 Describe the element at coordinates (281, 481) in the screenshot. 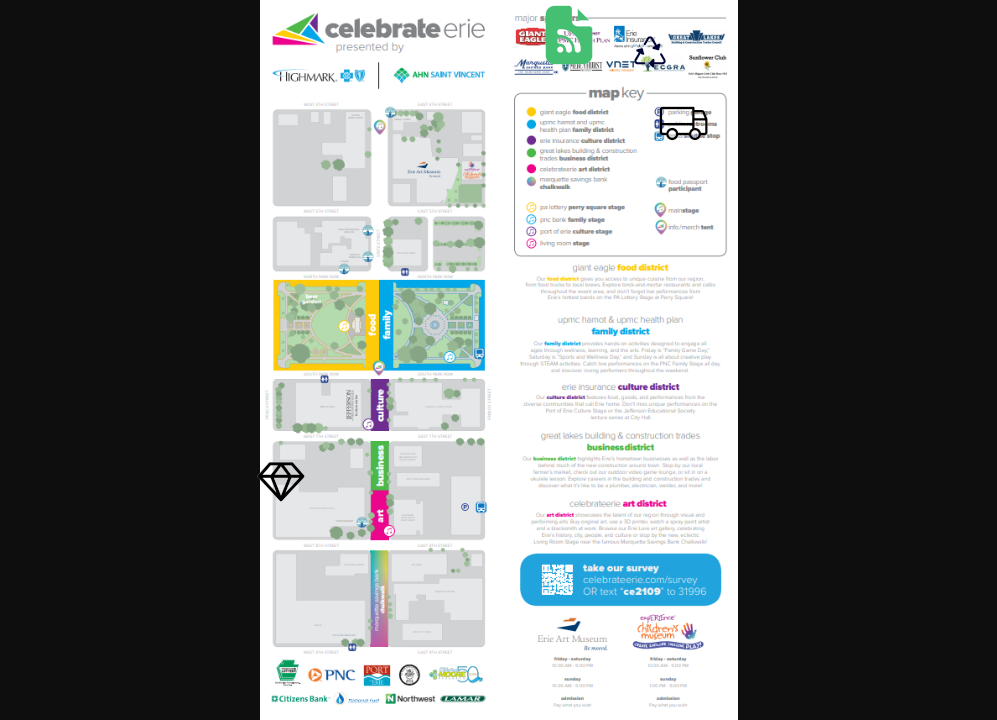

I see `open Sketch design application` at that location.